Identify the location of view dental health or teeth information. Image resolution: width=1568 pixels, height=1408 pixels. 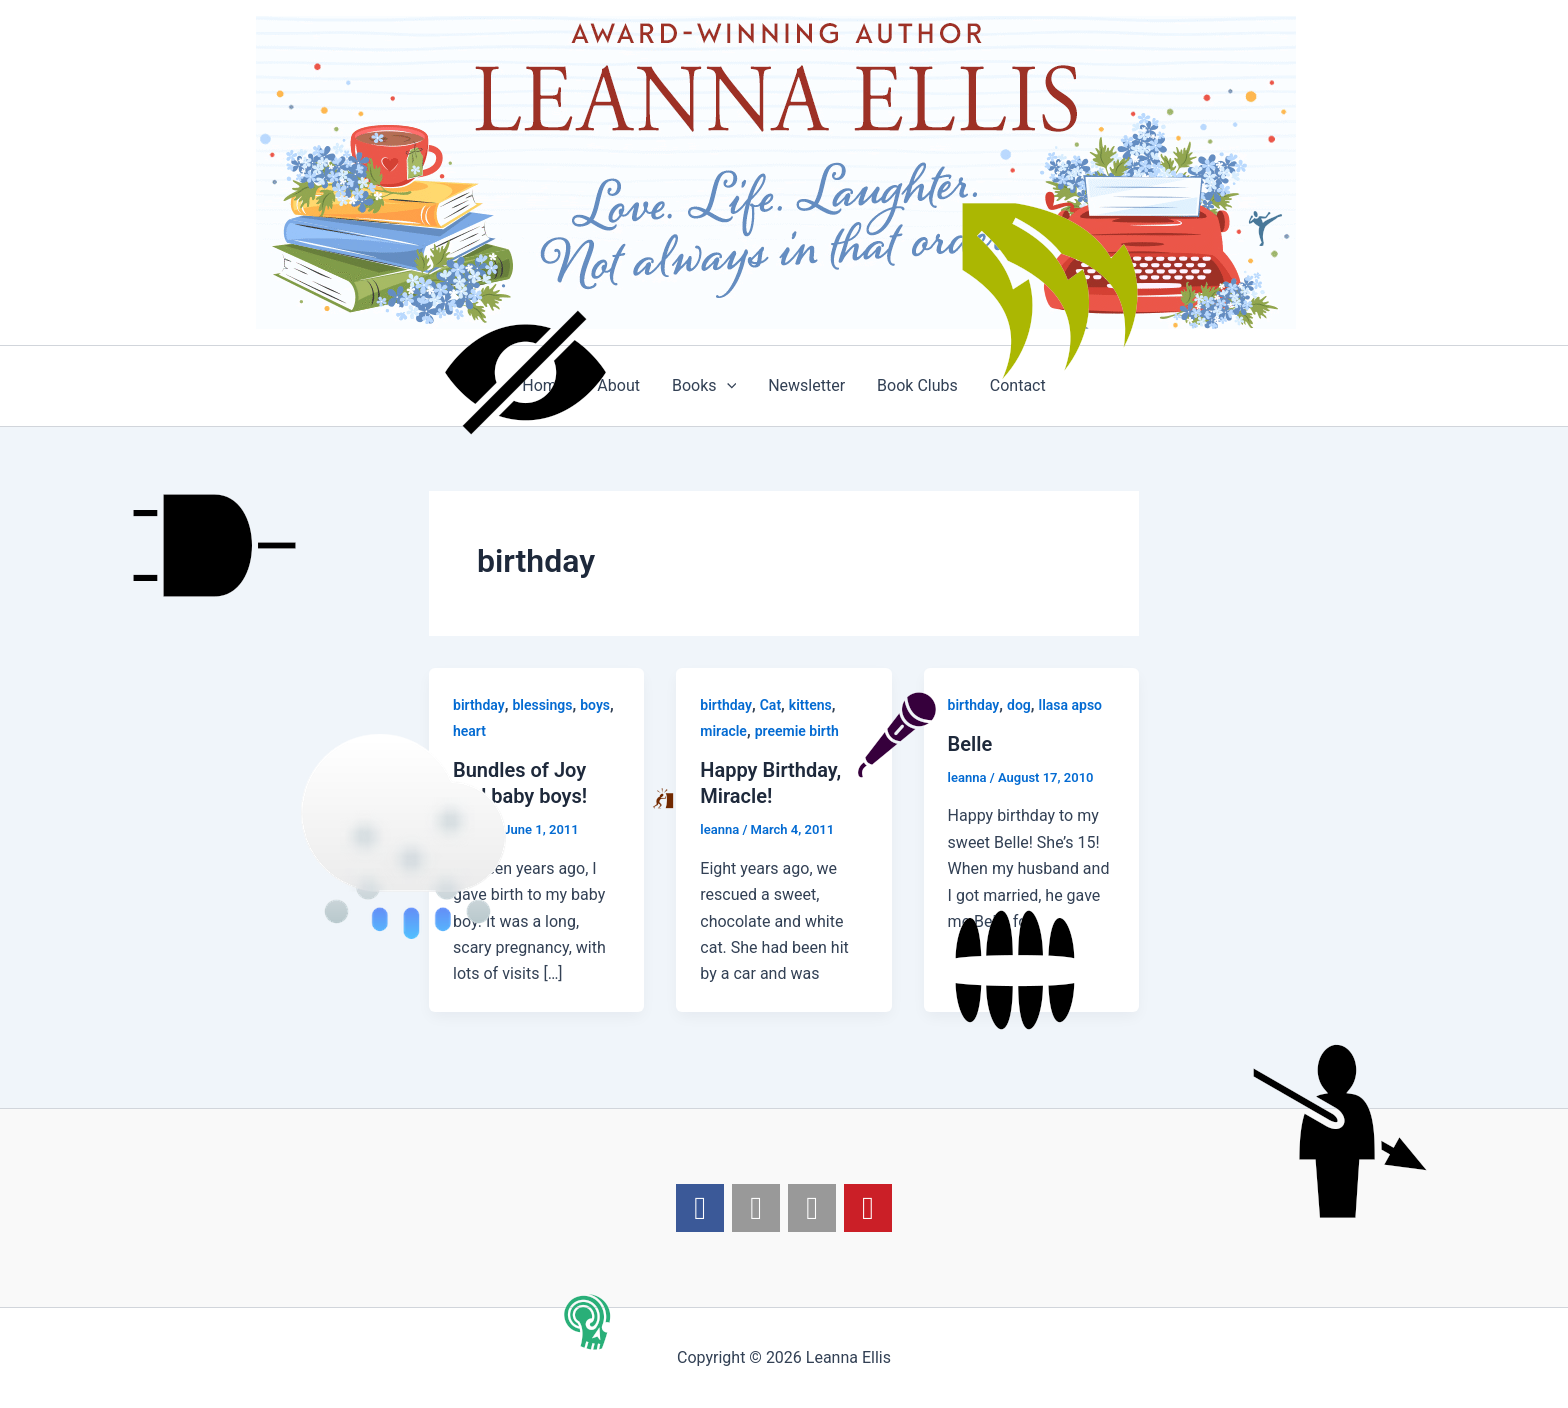
(1014, 969).